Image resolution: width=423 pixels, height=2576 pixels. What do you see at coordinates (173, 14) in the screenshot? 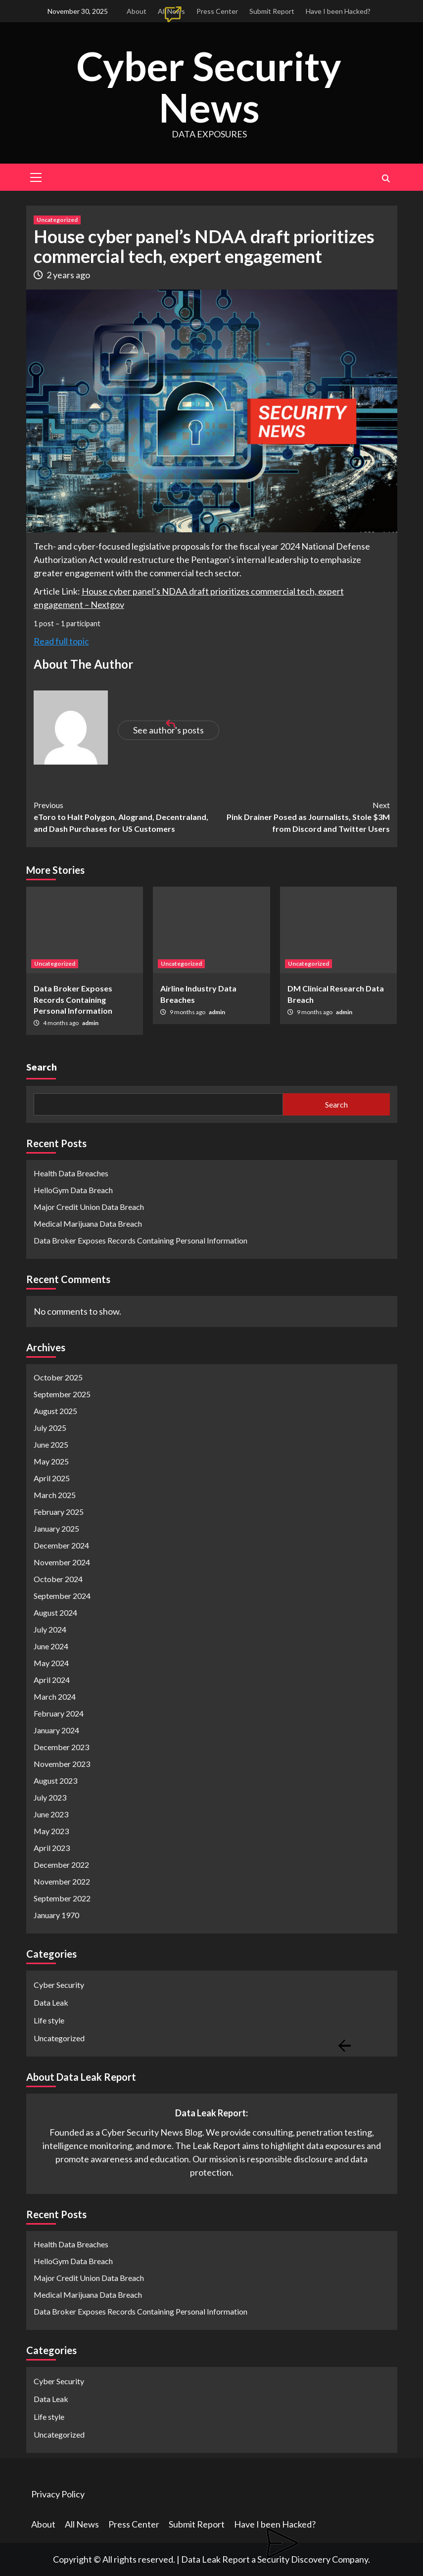
I see `view cross-referenced issues or pull requests` at bounding box center [173, 14].